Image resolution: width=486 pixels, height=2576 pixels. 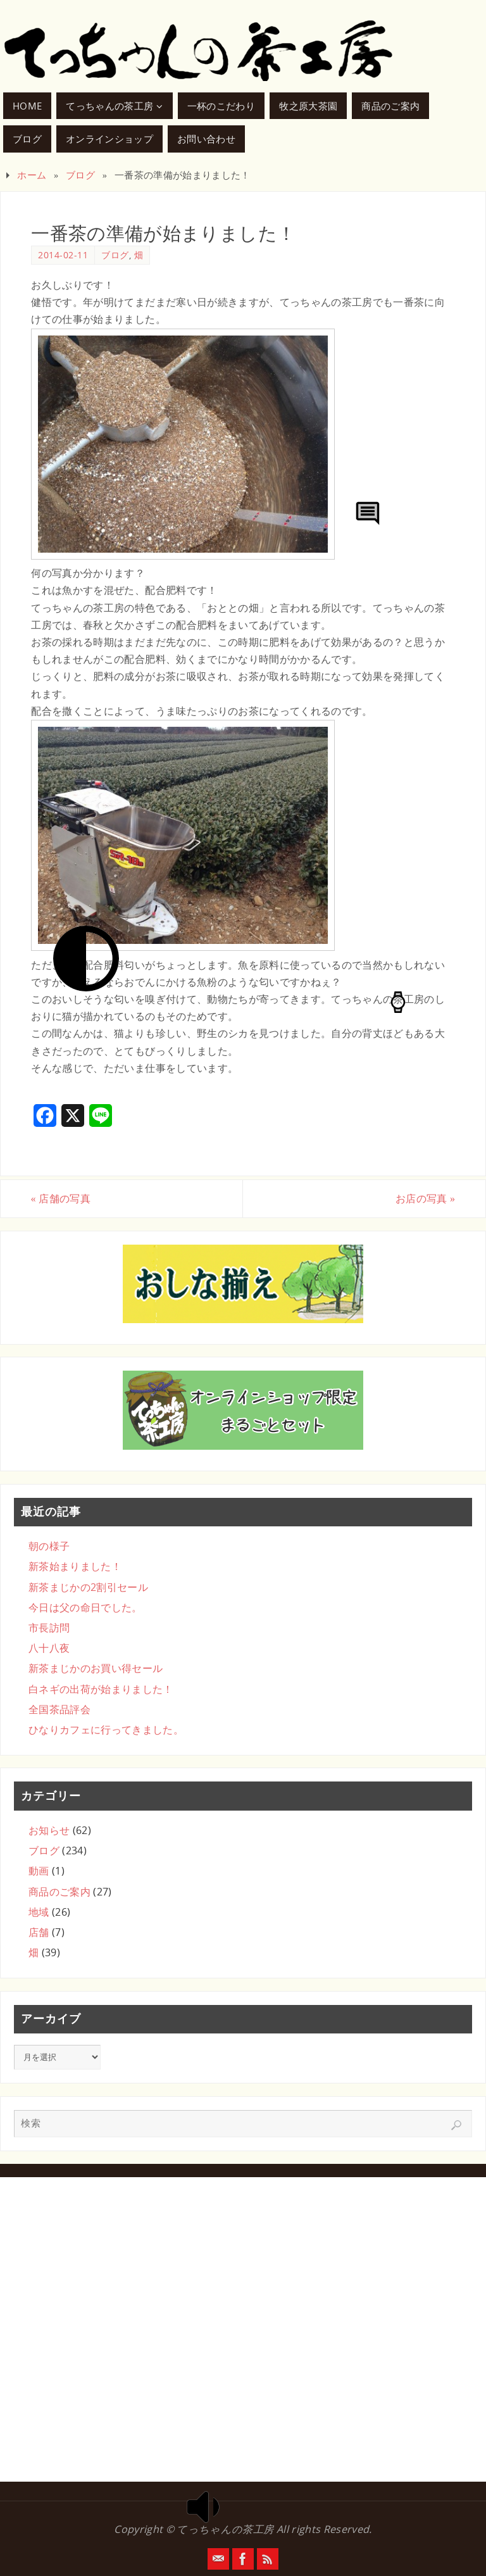 I want to click on decrease audio volume, so click(x=204, y=2507).